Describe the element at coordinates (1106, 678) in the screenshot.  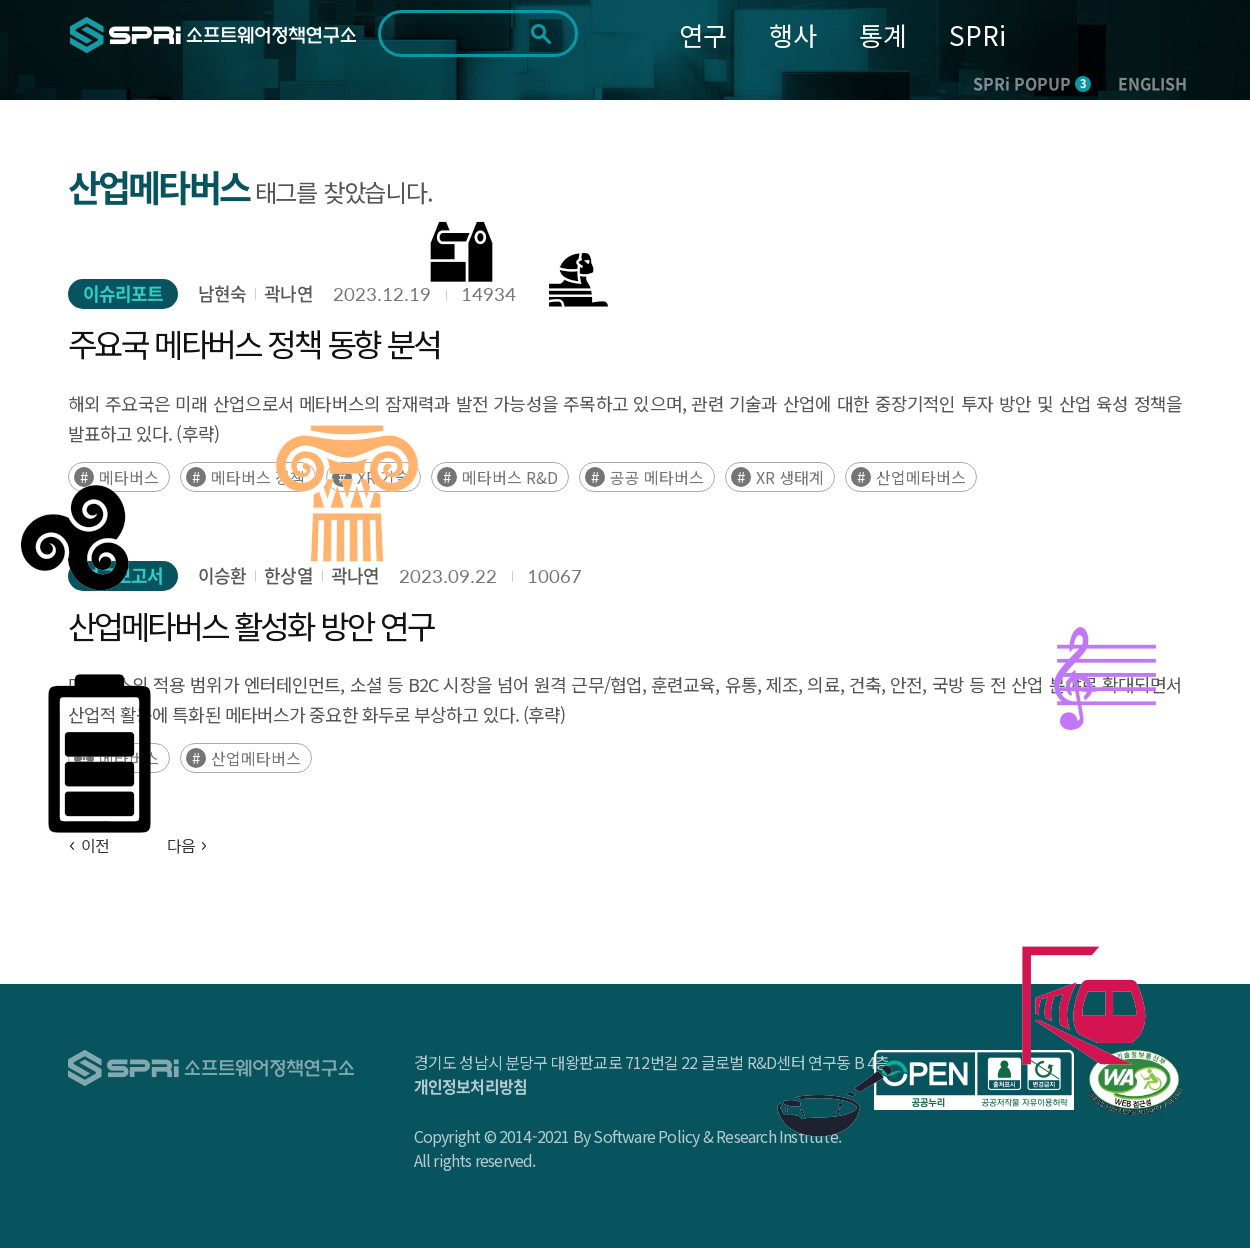
I see `view sheet music or musical scores` at that location.